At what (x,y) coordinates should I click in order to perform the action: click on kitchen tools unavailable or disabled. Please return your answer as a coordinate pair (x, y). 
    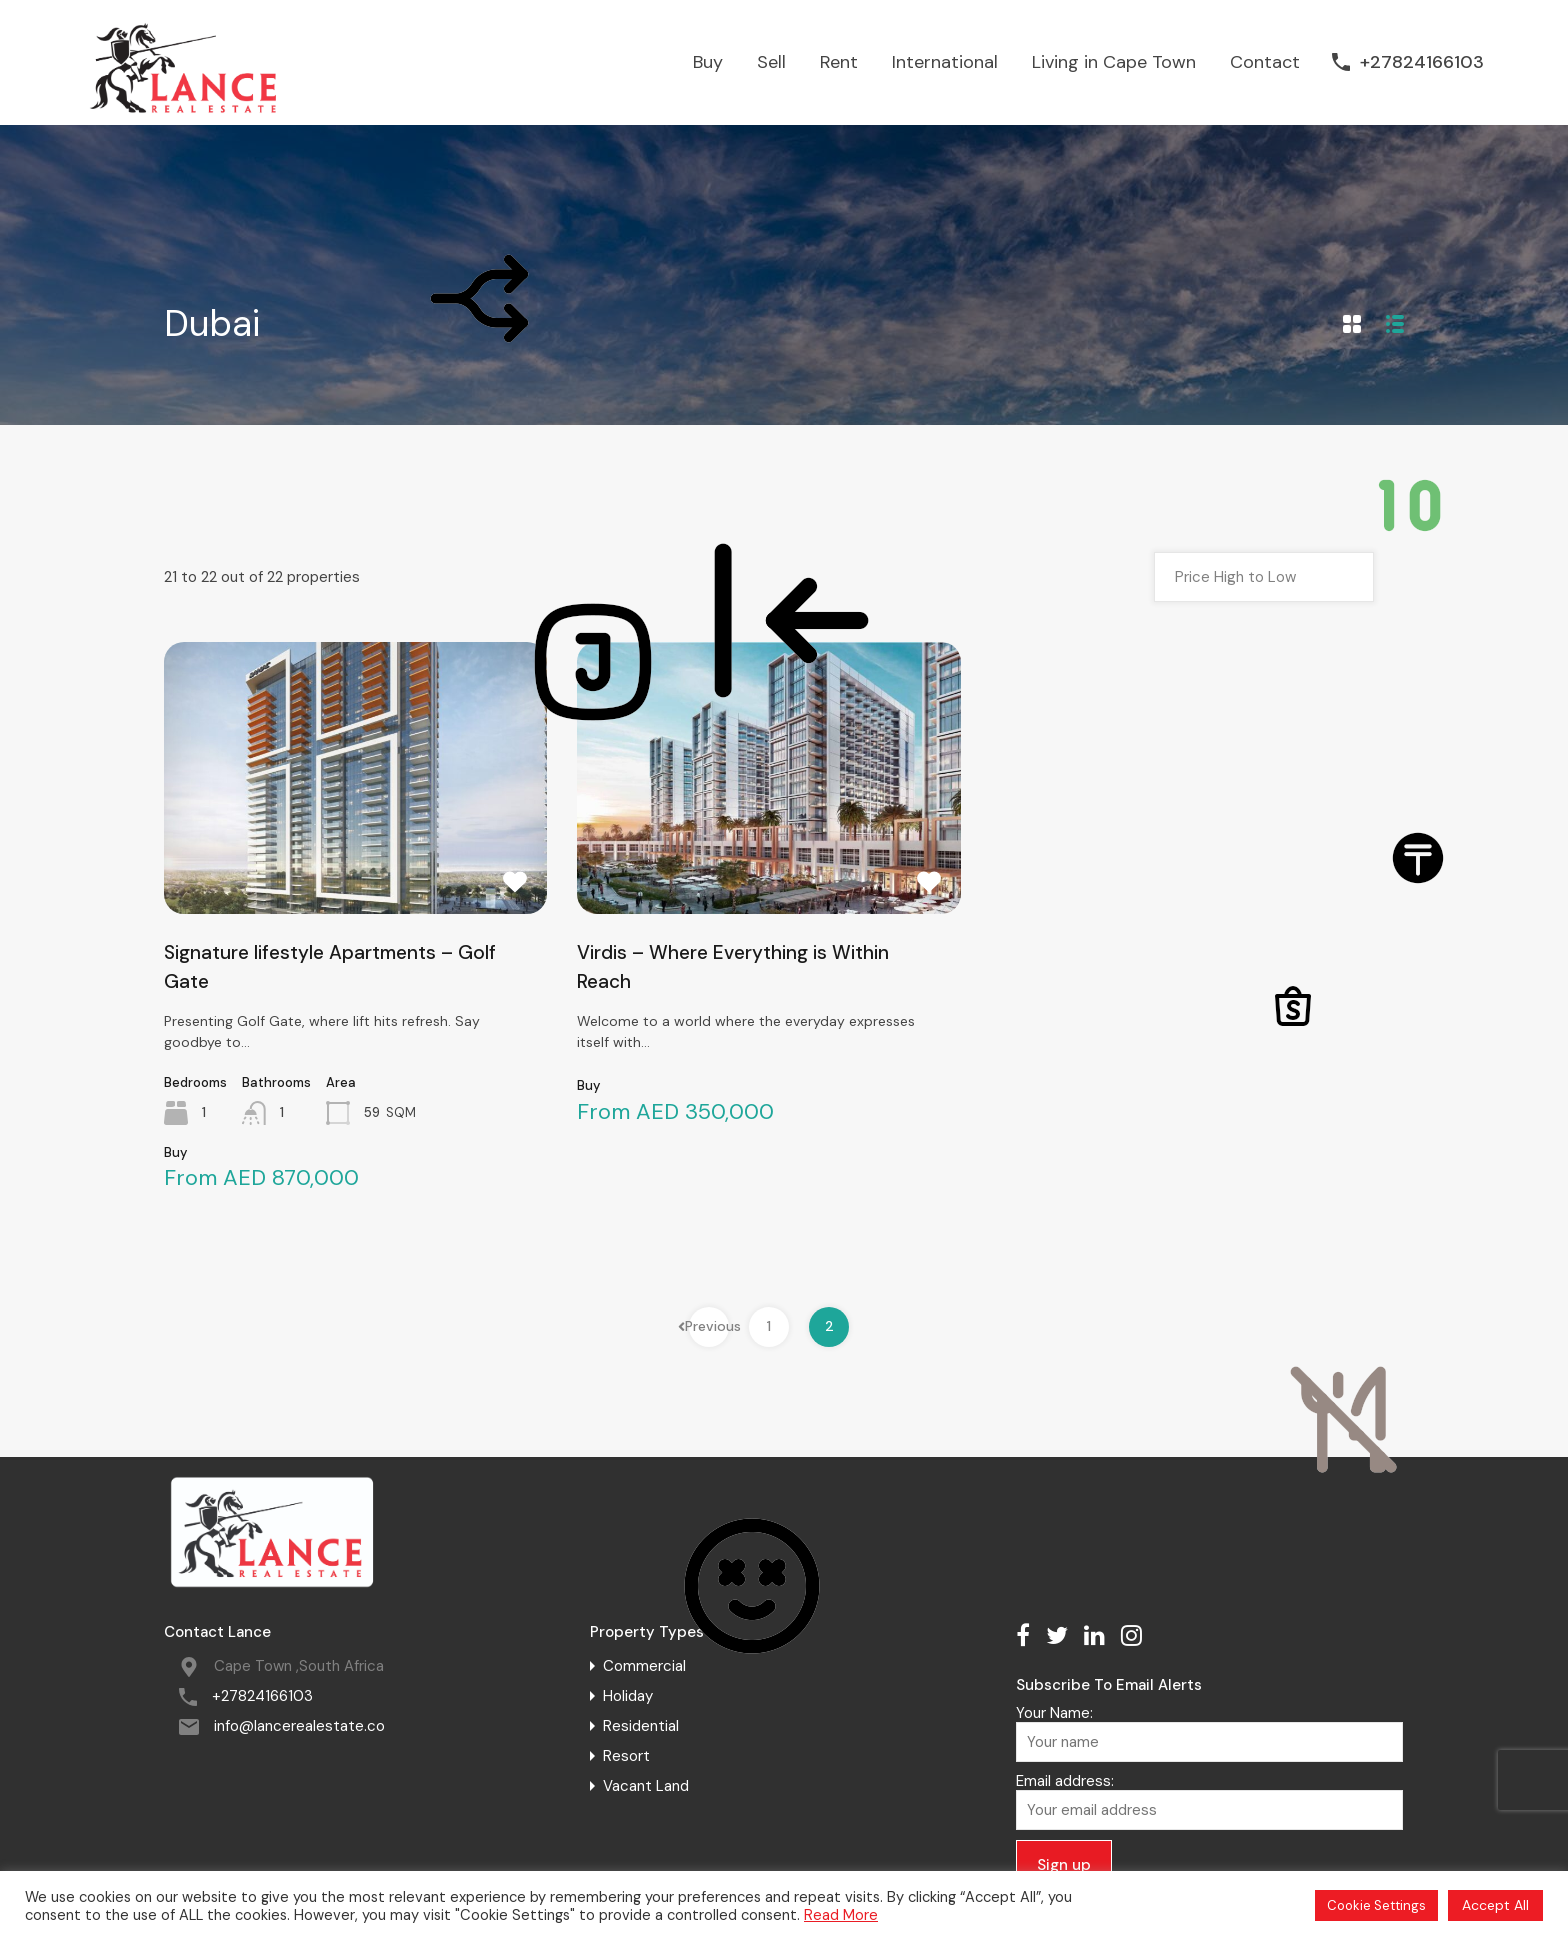
    Looking at the image, I should click on (1343, 1419).